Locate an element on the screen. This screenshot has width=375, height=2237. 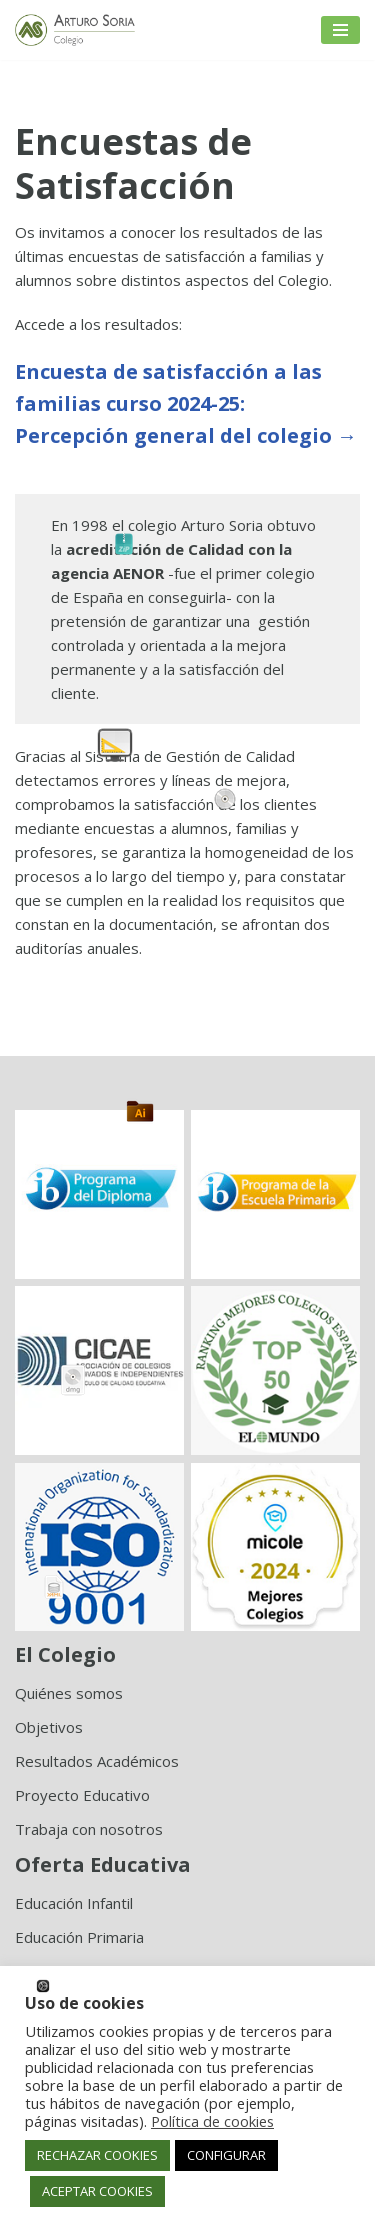
compressed zip file is located at coordinates (124, 544).